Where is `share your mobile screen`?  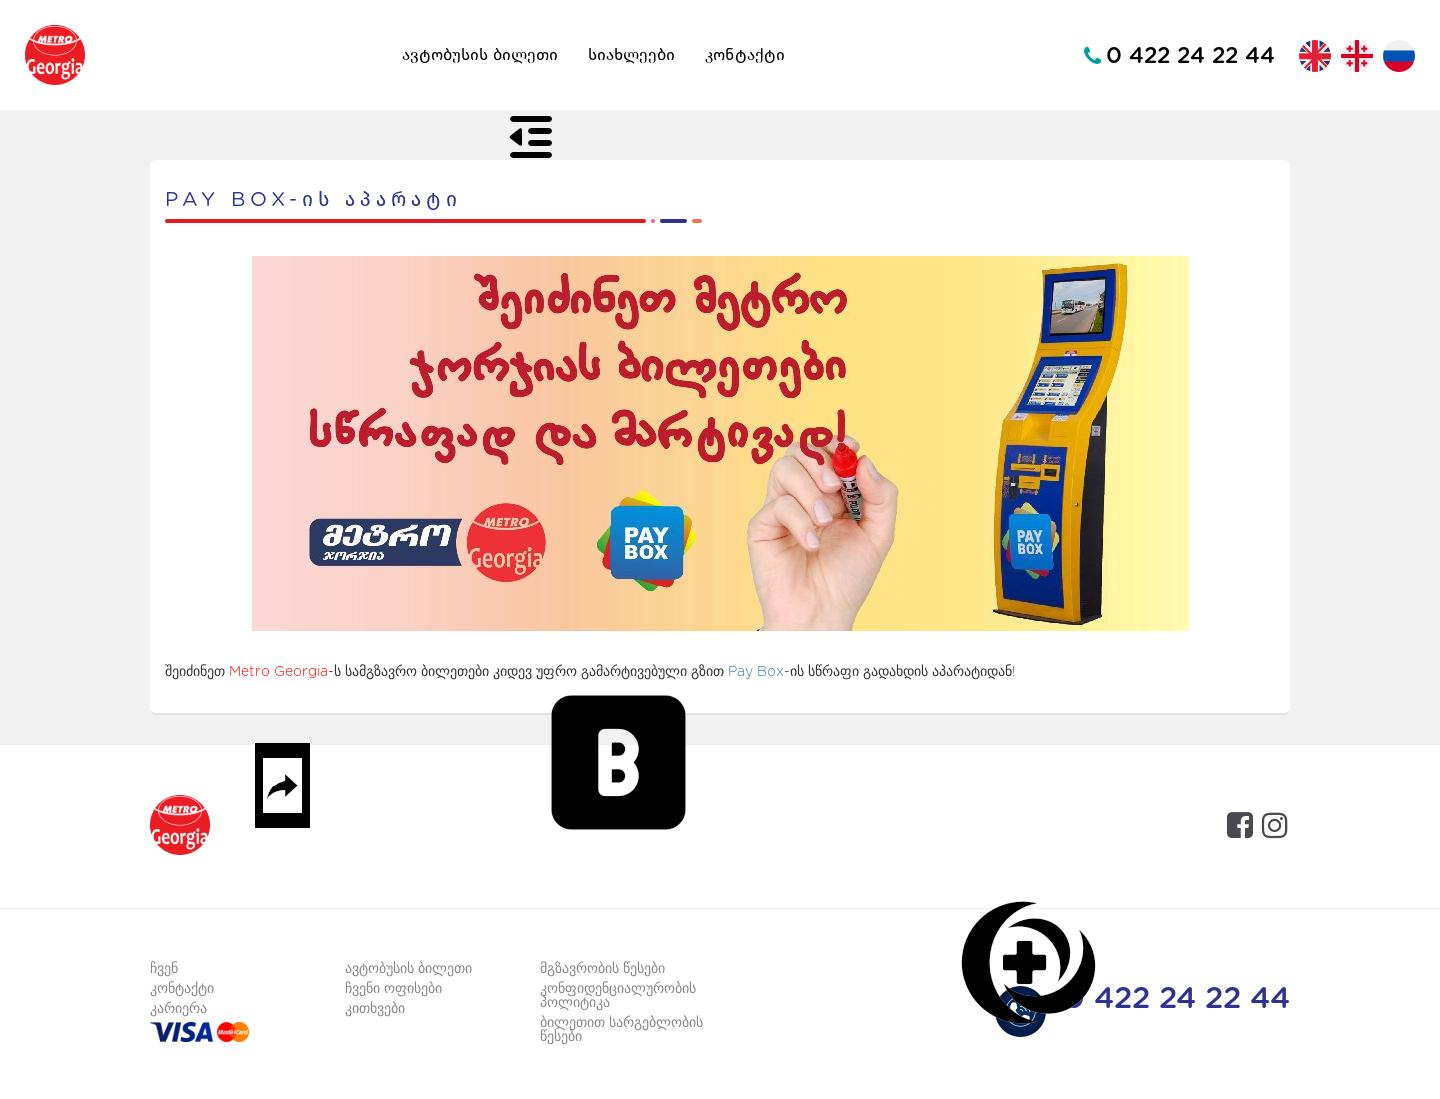 share your mobile screen is located at coordinates (282, 785).